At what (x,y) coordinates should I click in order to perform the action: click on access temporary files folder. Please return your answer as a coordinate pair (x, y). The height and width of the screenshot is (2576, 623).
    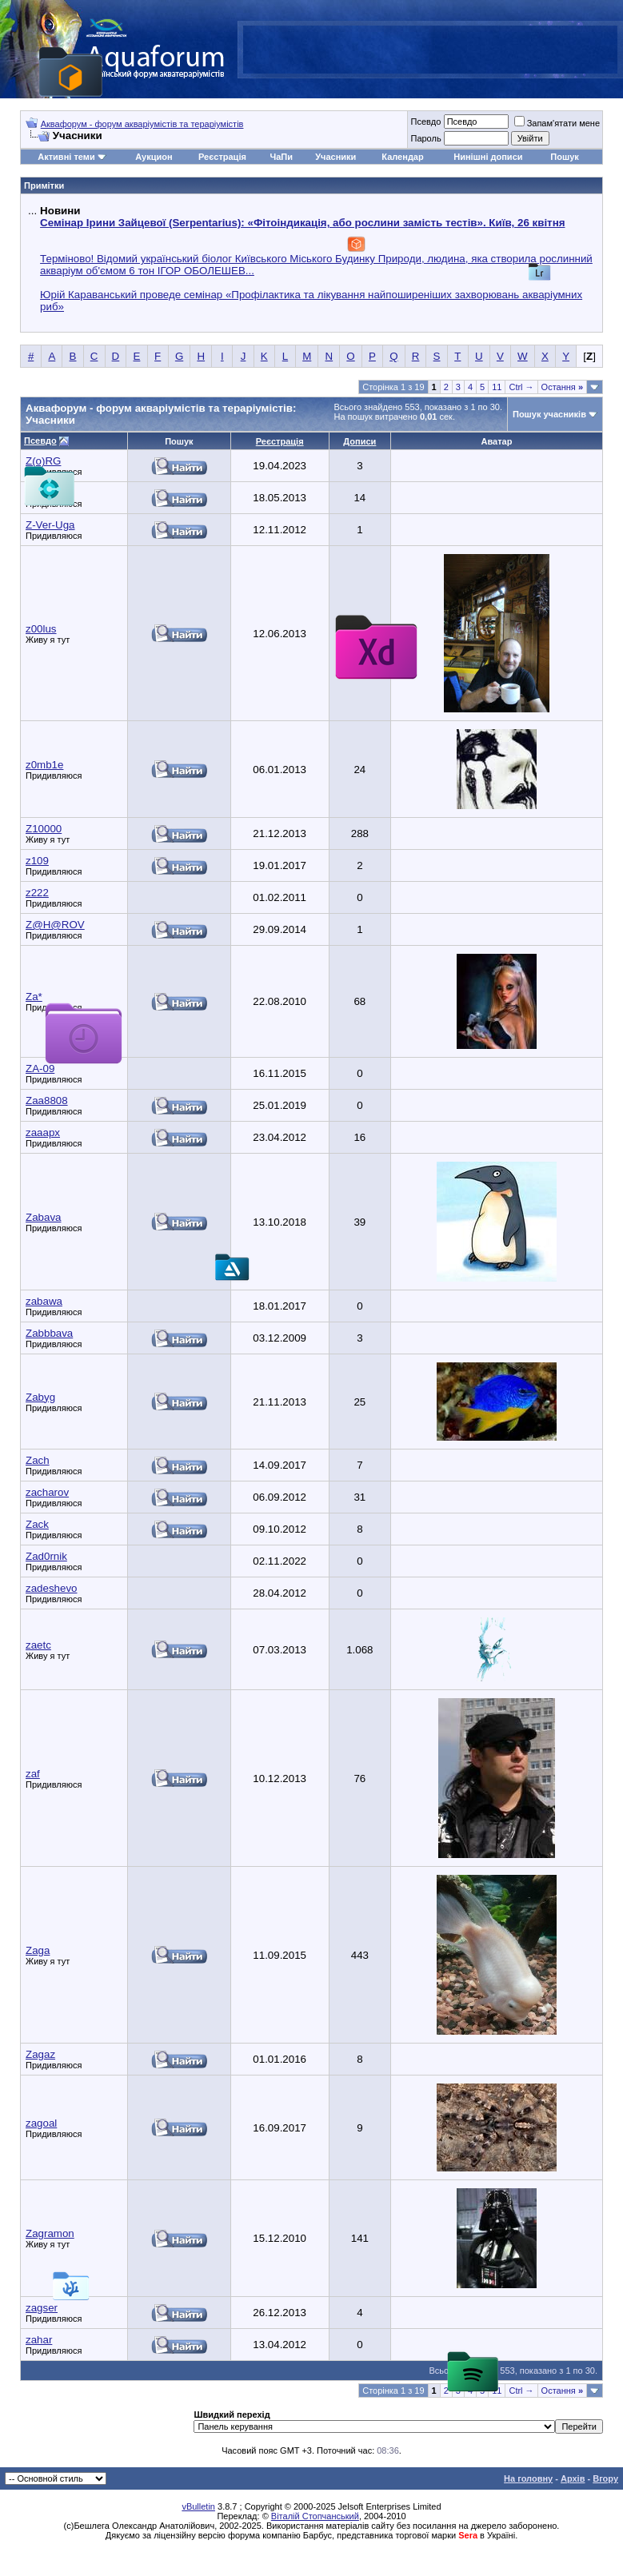
    Looking at the image, I should click on (83, 1033).